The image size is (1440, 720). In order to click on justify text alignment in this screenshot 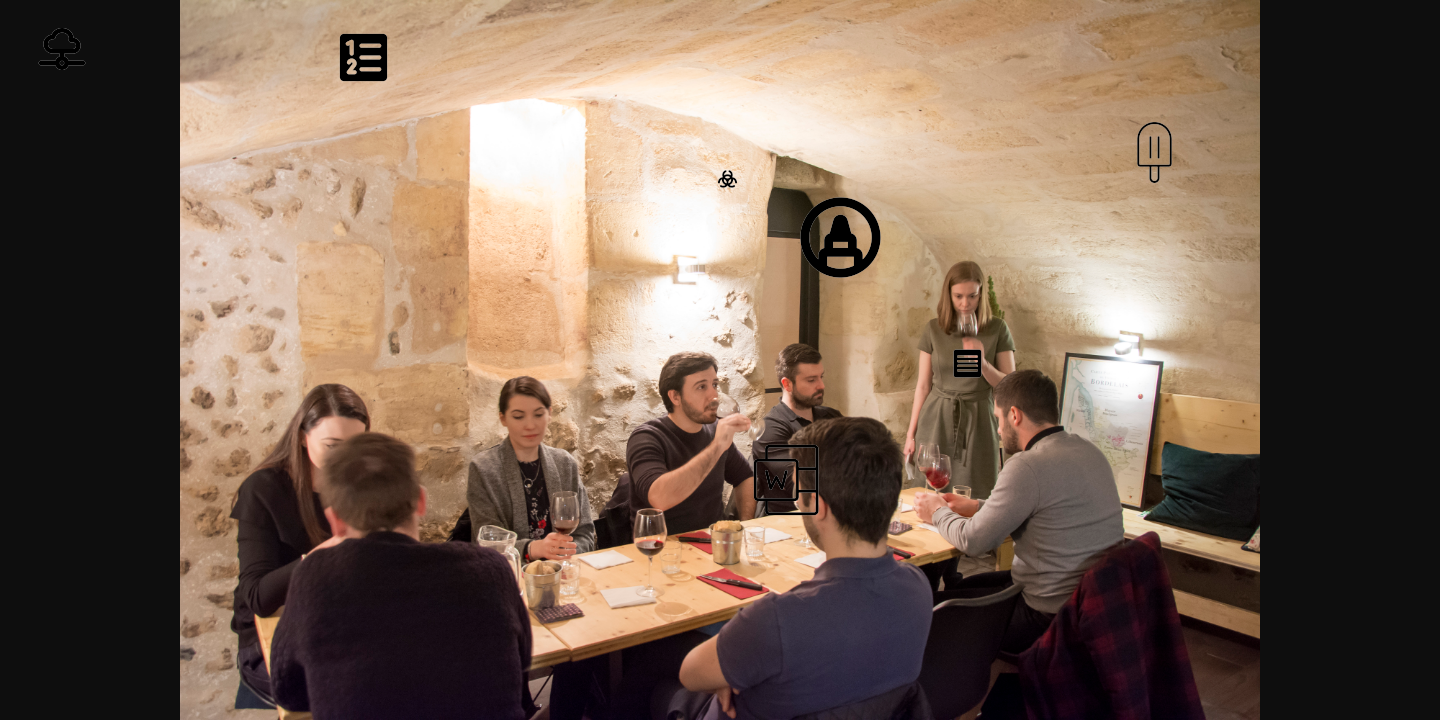, I will do `click(967, 363)`.